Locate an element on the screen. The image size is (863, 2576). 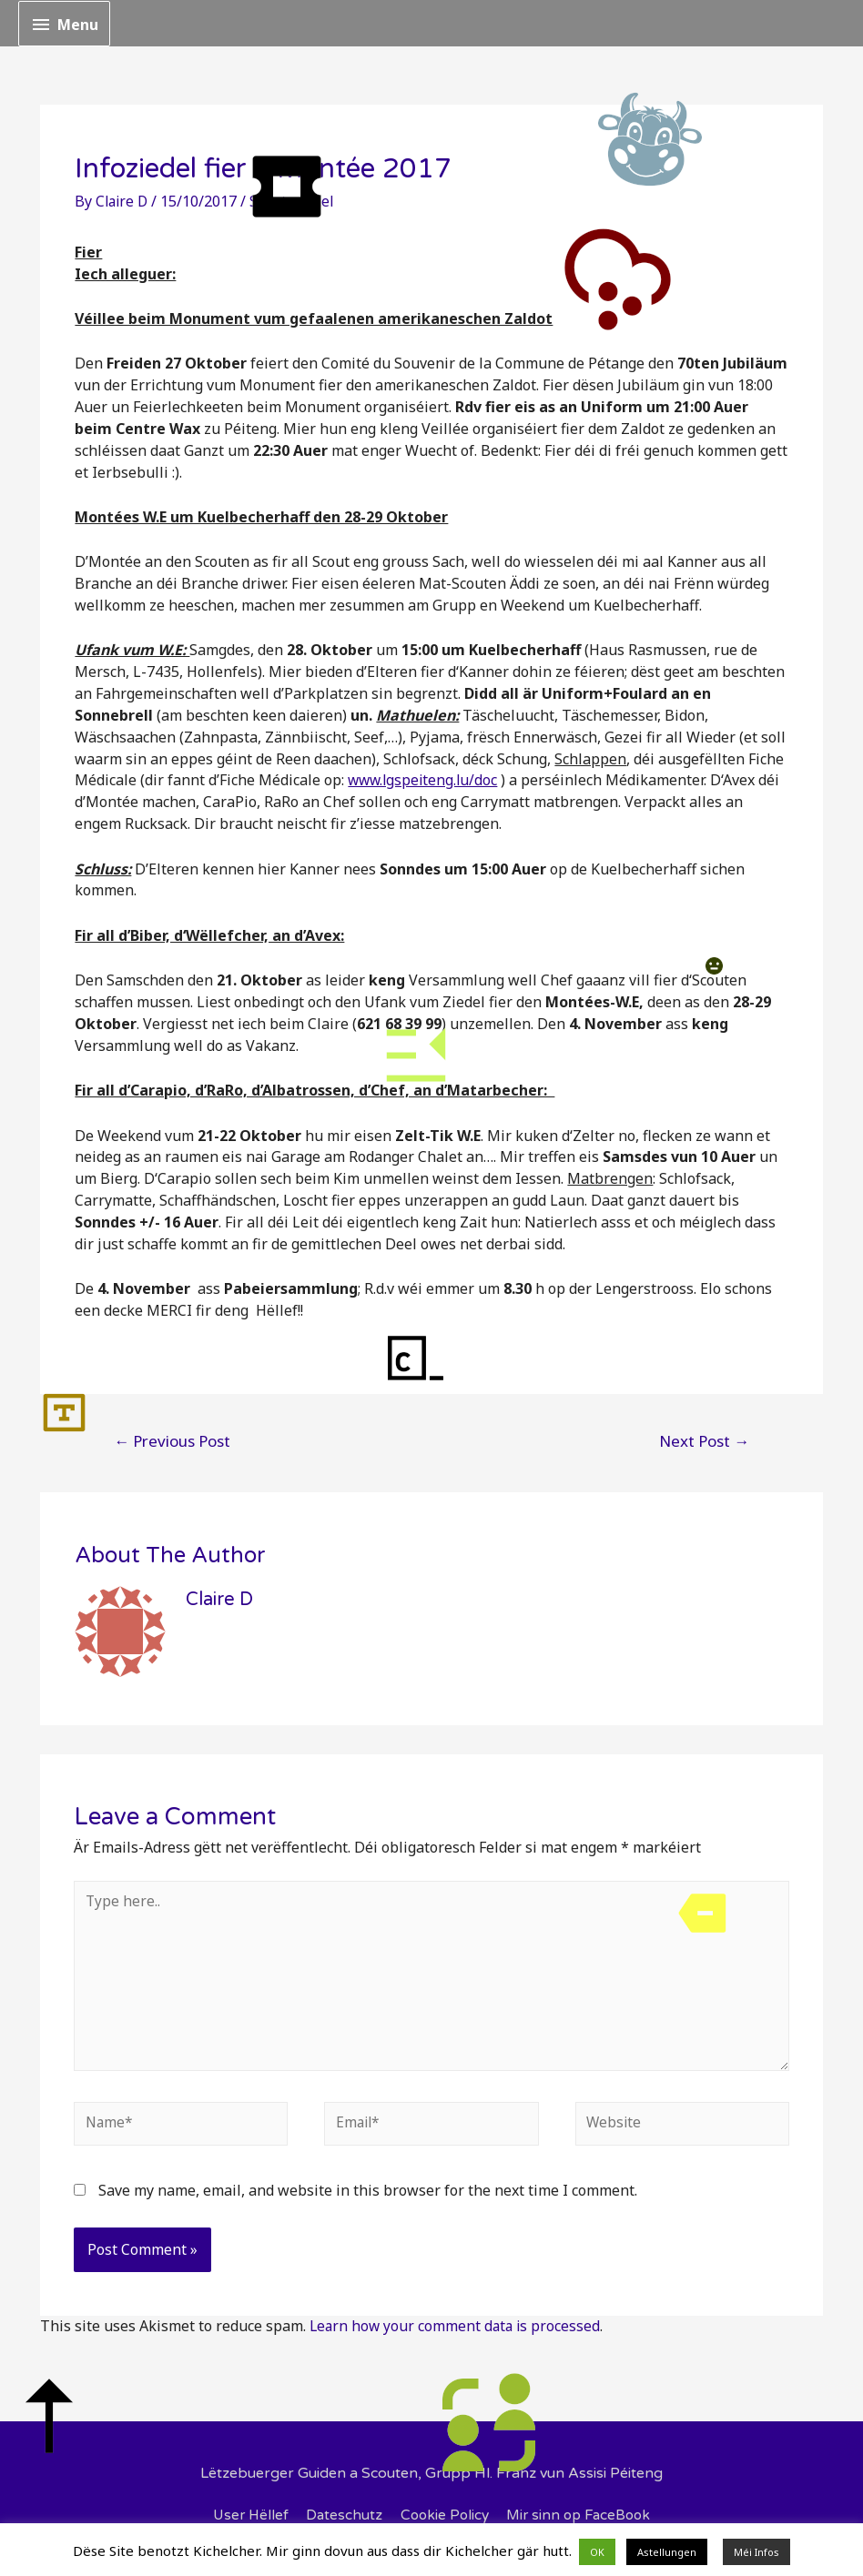
delete the last character entered is located at coordinates (704, 1913).